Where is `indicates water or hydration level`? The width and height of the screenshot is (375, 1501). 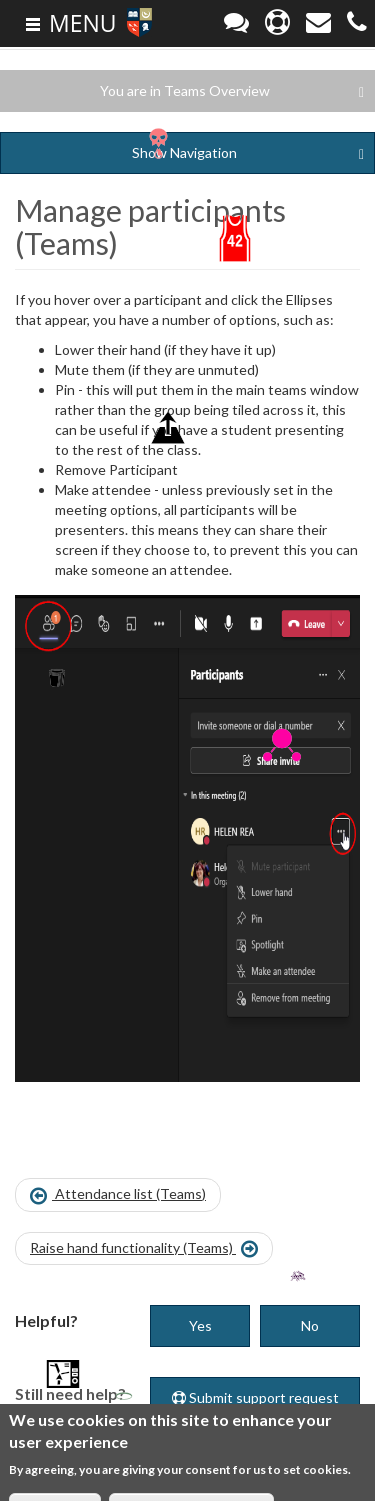
indicates water or hydration level is located at coordinates (282, 745).